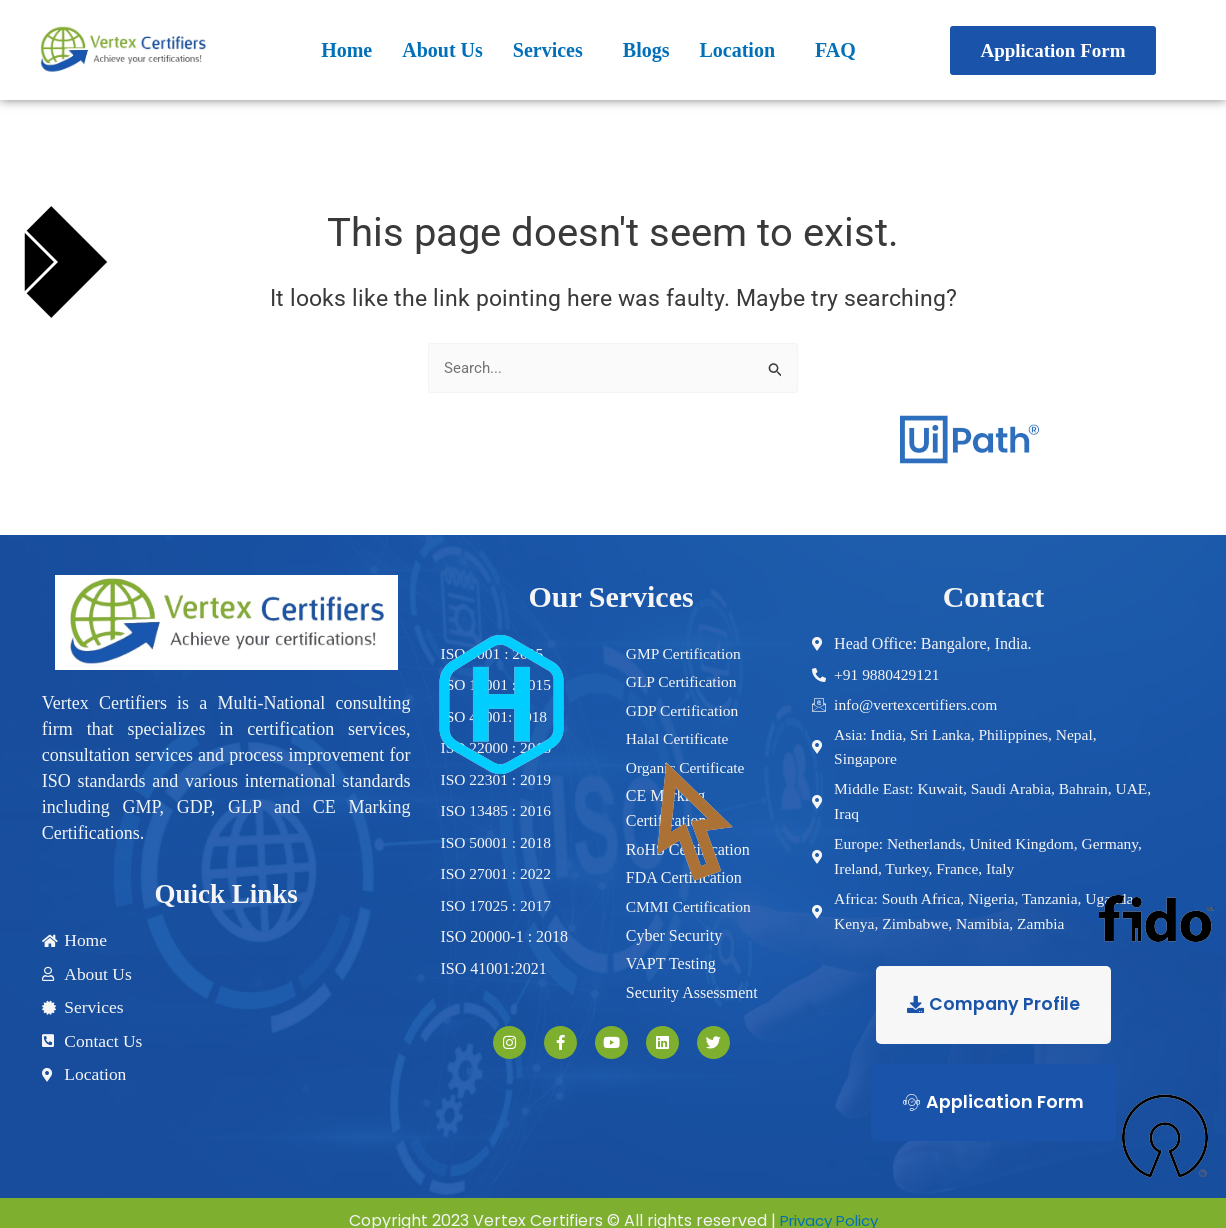 The image size is (1226, 1228). What do you see at coordinates (687, 822) in the screenshot?
I see `cursor pointer indicating selection mode` at bounding box center [687, 822].